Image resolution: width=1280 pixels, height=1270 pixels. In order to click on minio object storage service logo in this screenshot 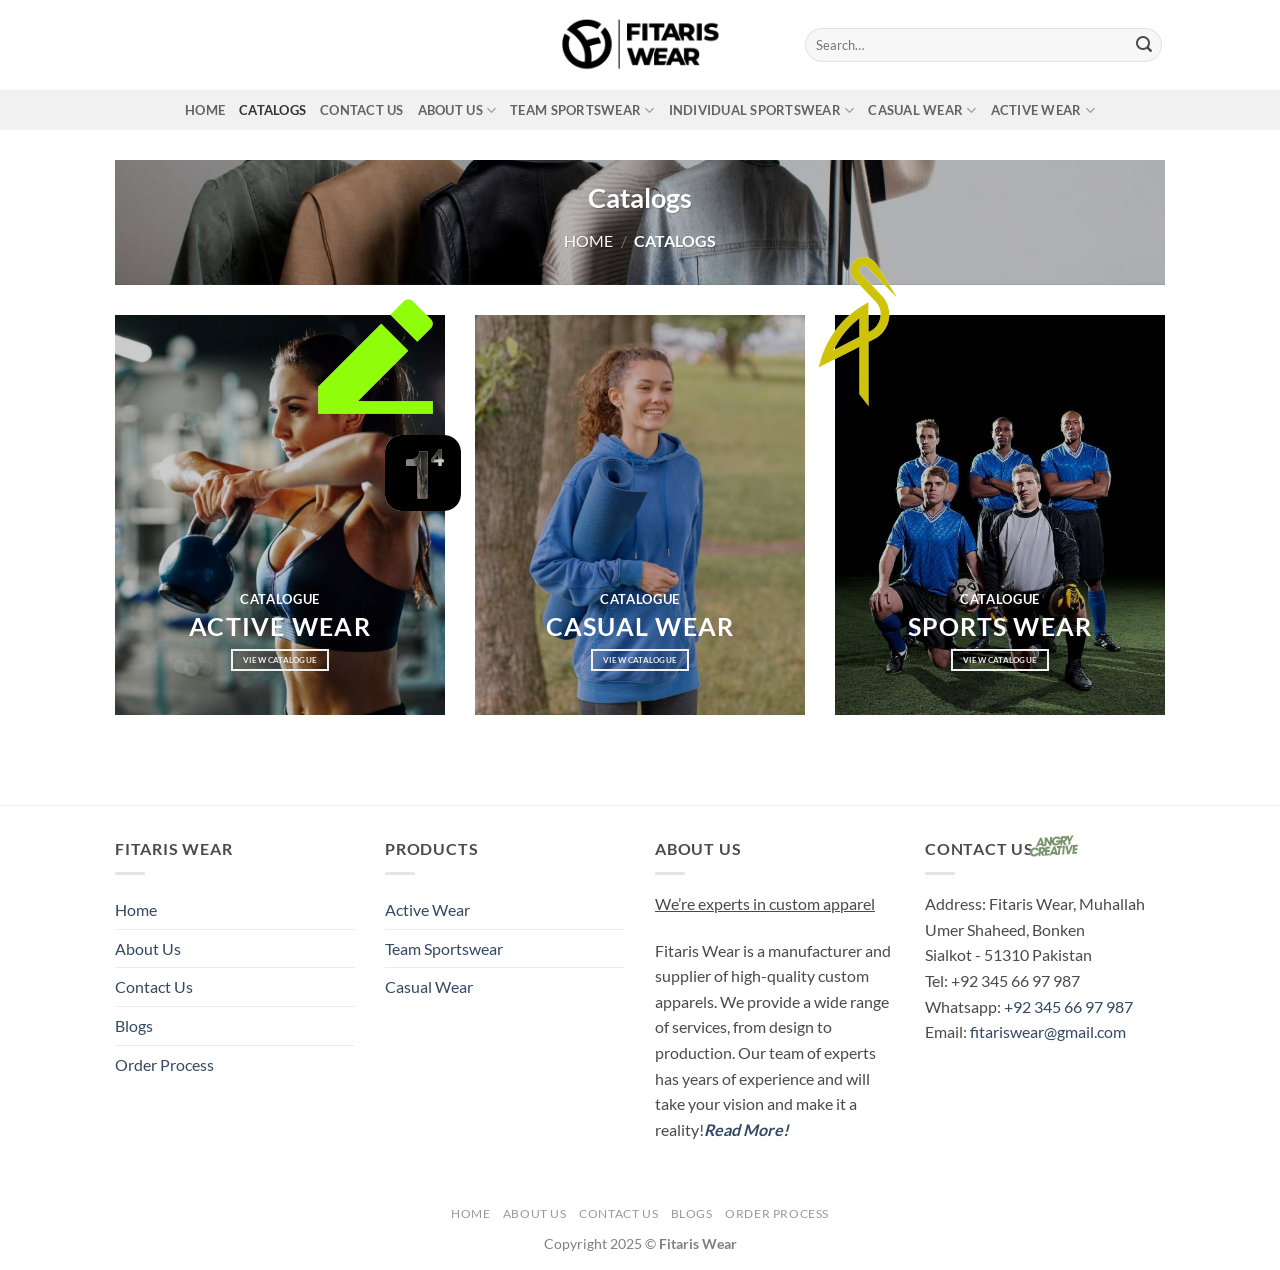, I will do `click(857, 331)`.